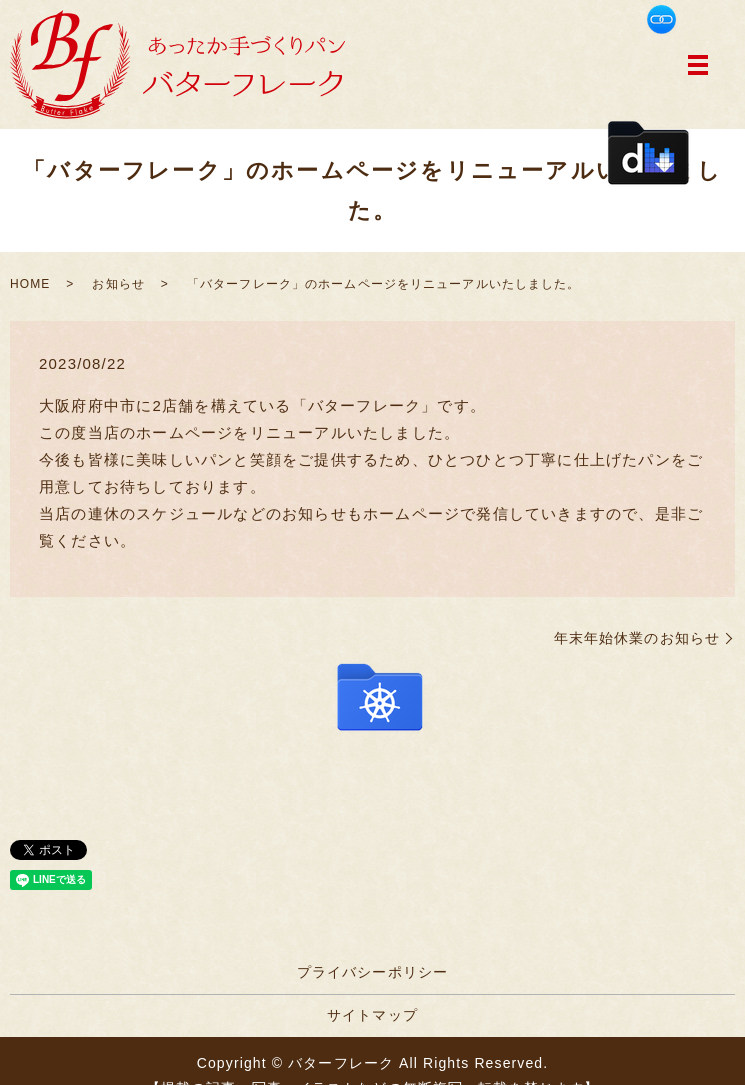 The width and height of the screenshot is (745, 1085). I want to click on open deemix music downloads folder, so click(648, 155).